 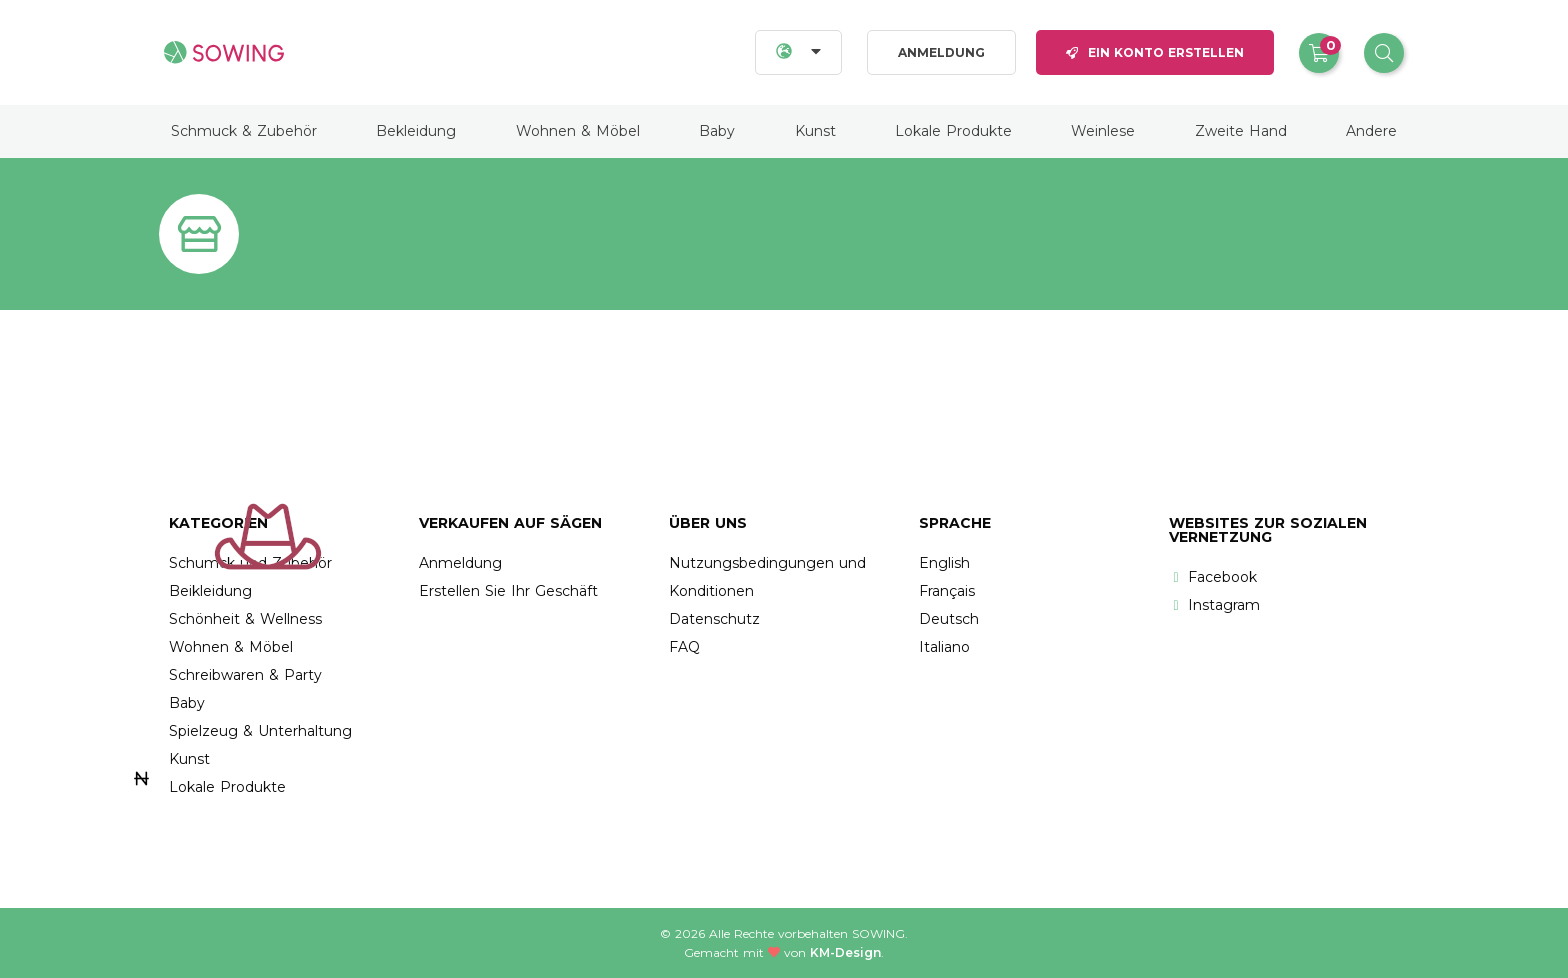 What do you see at coordinates (141, 778) in the screenshot?
I see `nigerian naira currency symbol` at bounding box center [141, 778].